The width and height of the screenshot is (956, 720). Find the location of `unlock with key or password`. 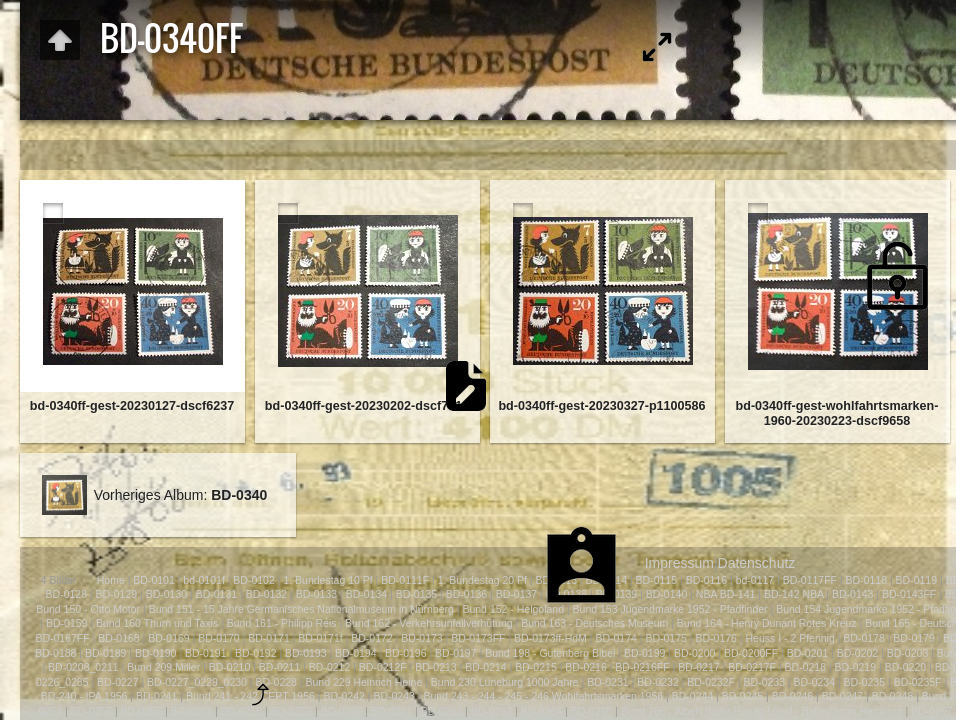

unlock with key or password is located at coordinates (897, 279).